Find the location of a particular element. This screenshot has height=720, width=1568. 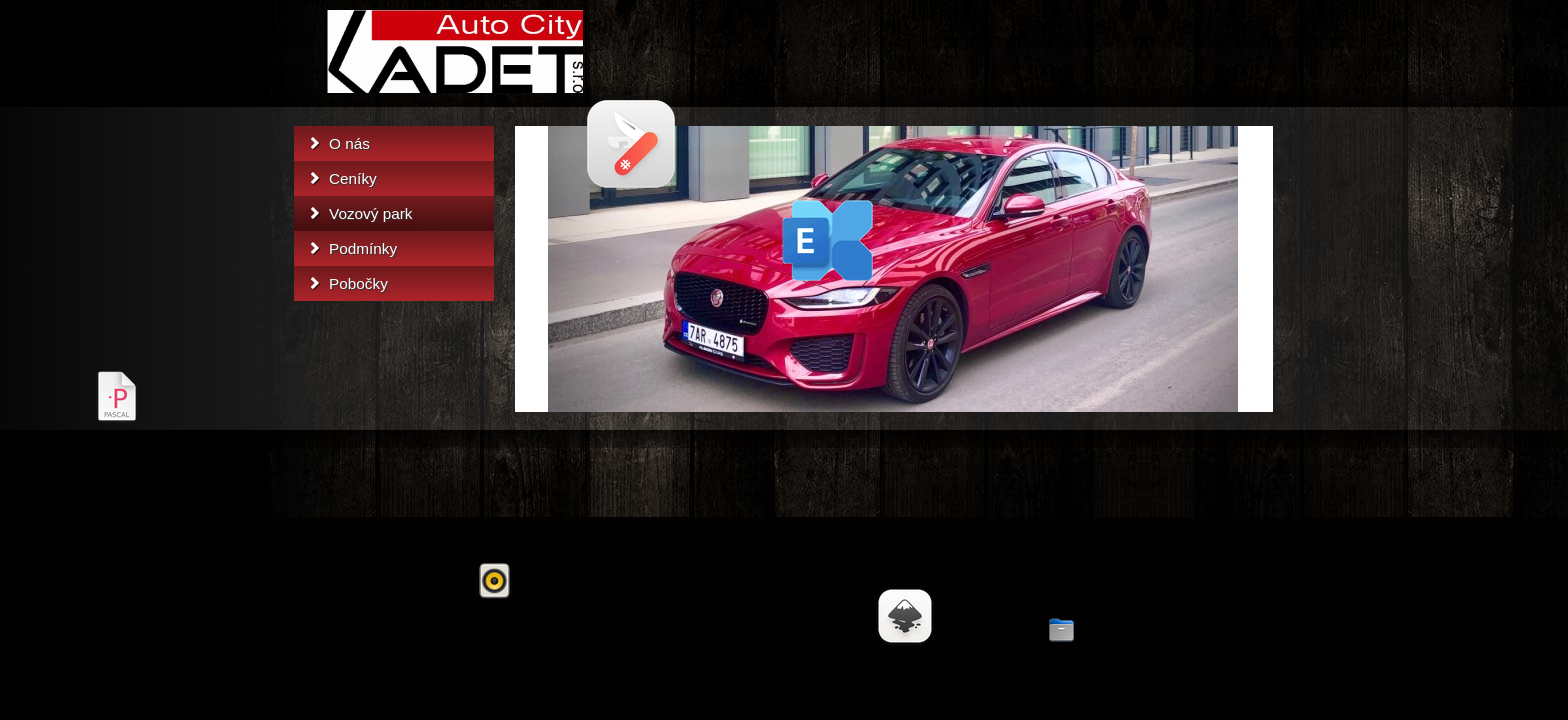

open Microsoft Exchange app is located at coordinates (828, 241).